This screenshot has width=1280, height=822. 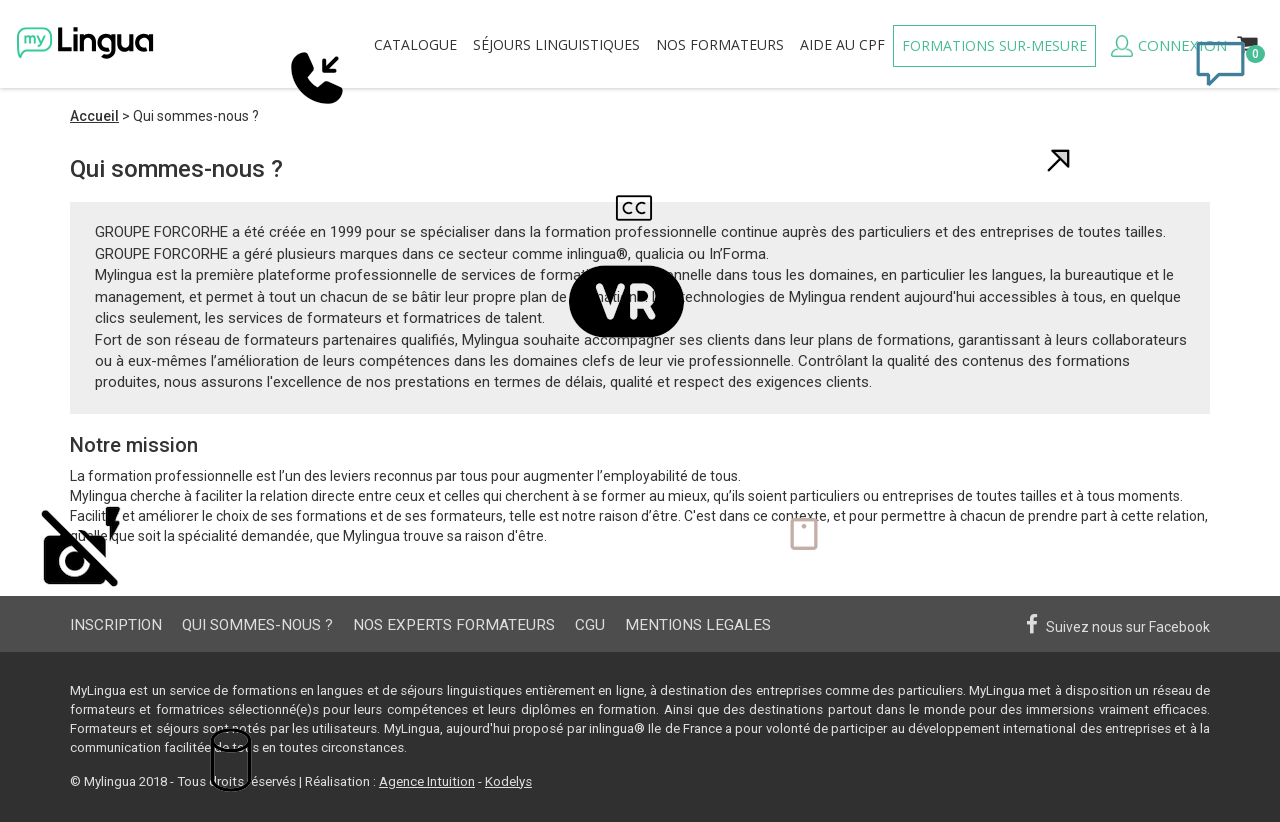 What do you see at coordinates (626, 301) in the screenshot?
I see `access virtual reality mode or settings` at bounding box center [626, 301].